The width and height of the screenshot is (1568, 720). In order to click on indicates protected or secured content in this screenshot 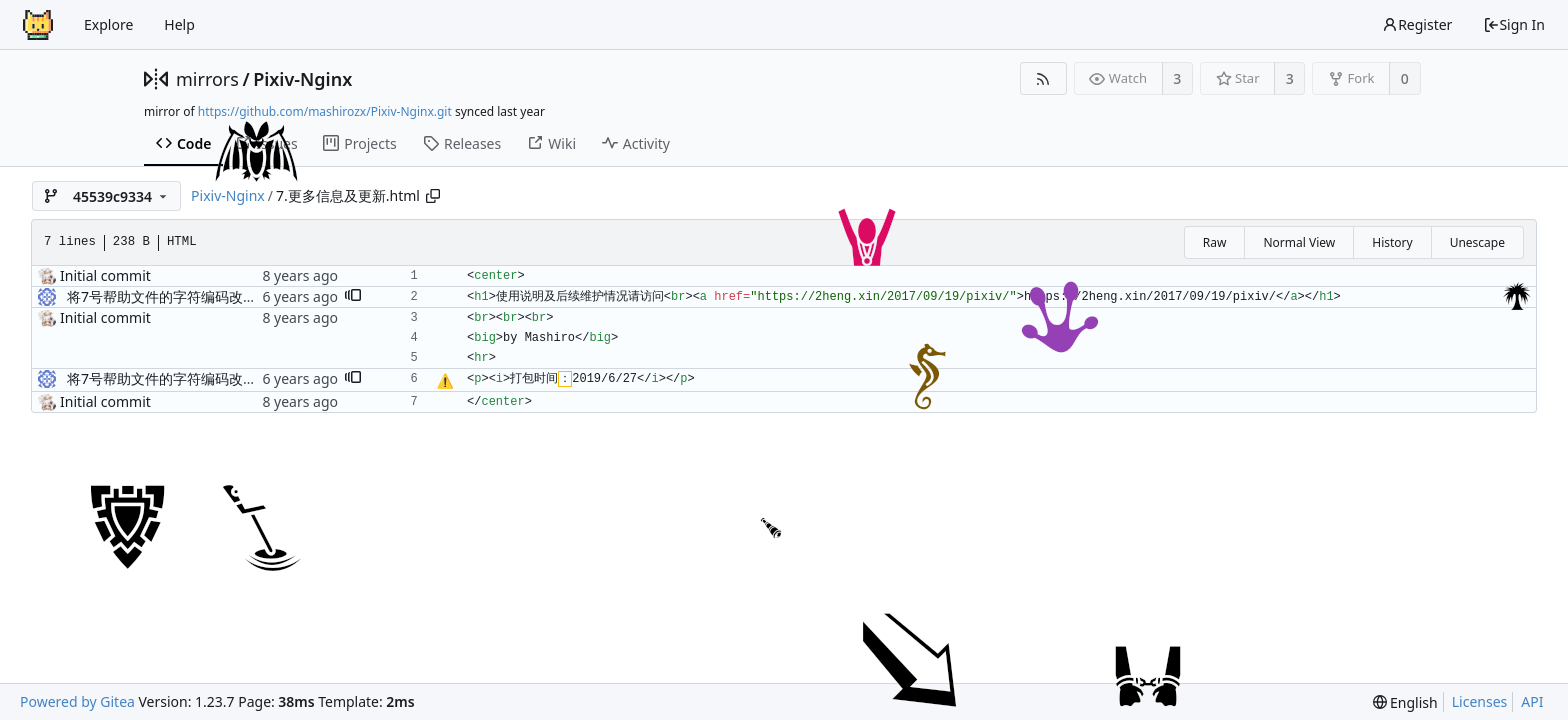, I will do `click(127, 526)`.